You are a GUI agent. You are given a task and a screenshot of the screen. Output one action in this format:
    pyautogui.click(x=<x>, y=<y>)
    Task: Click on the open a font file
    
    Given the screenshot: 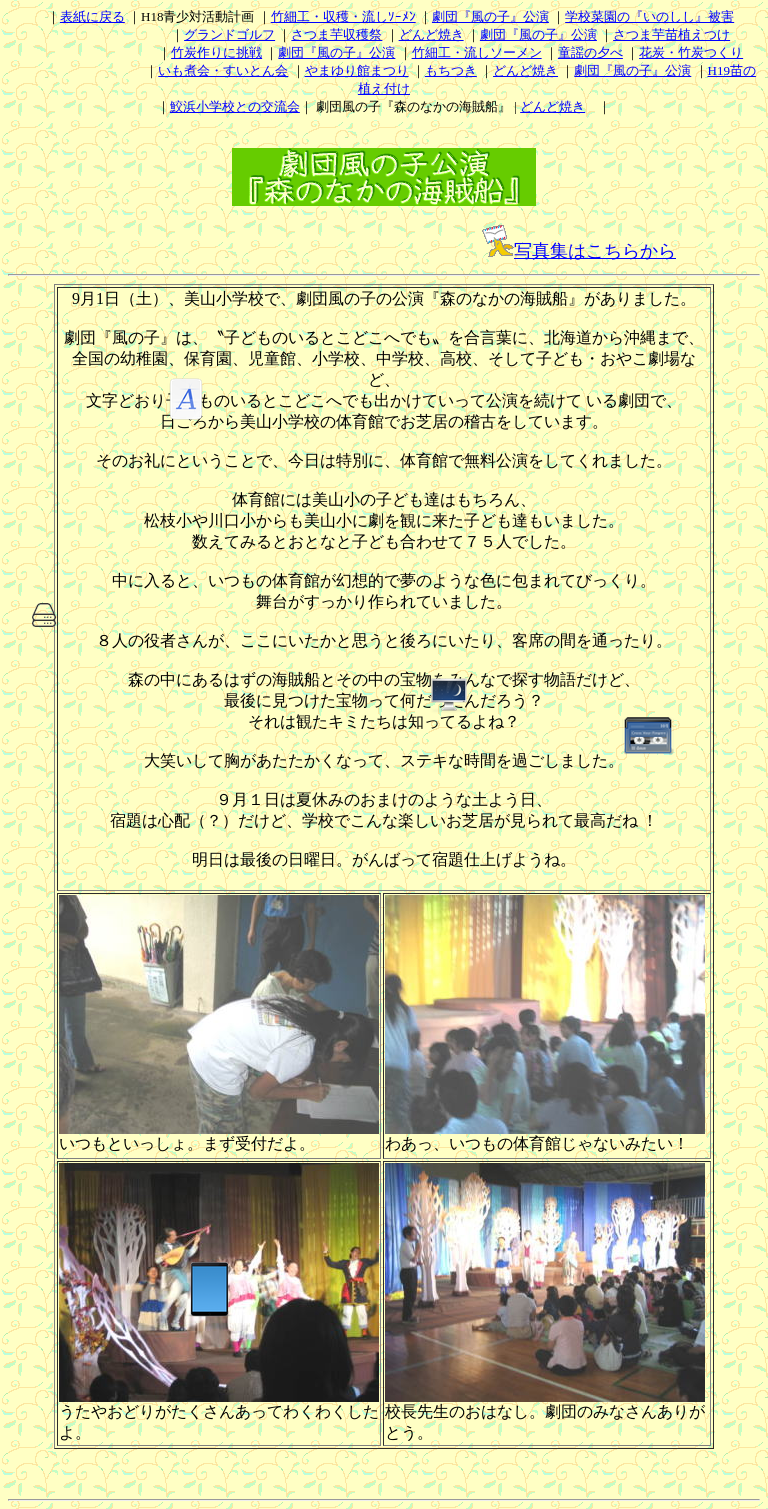 What is the action you would take?
    pyautogui.click(x=186, y=399)
    